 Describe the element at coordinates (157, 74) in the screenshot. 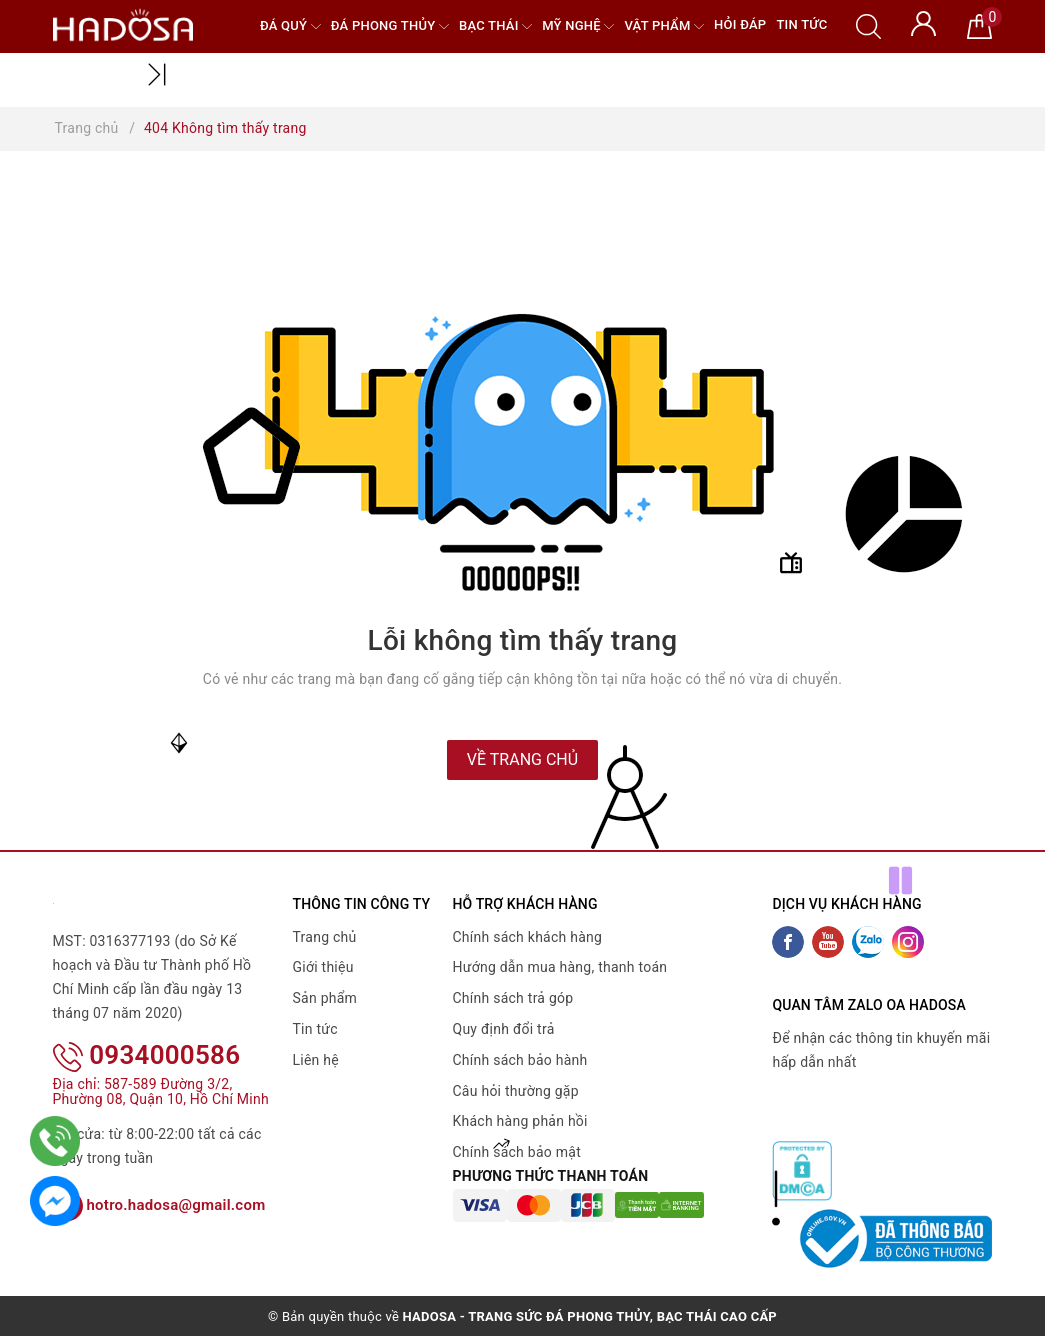

I see `skip to the end of a track or playlist` at that location.